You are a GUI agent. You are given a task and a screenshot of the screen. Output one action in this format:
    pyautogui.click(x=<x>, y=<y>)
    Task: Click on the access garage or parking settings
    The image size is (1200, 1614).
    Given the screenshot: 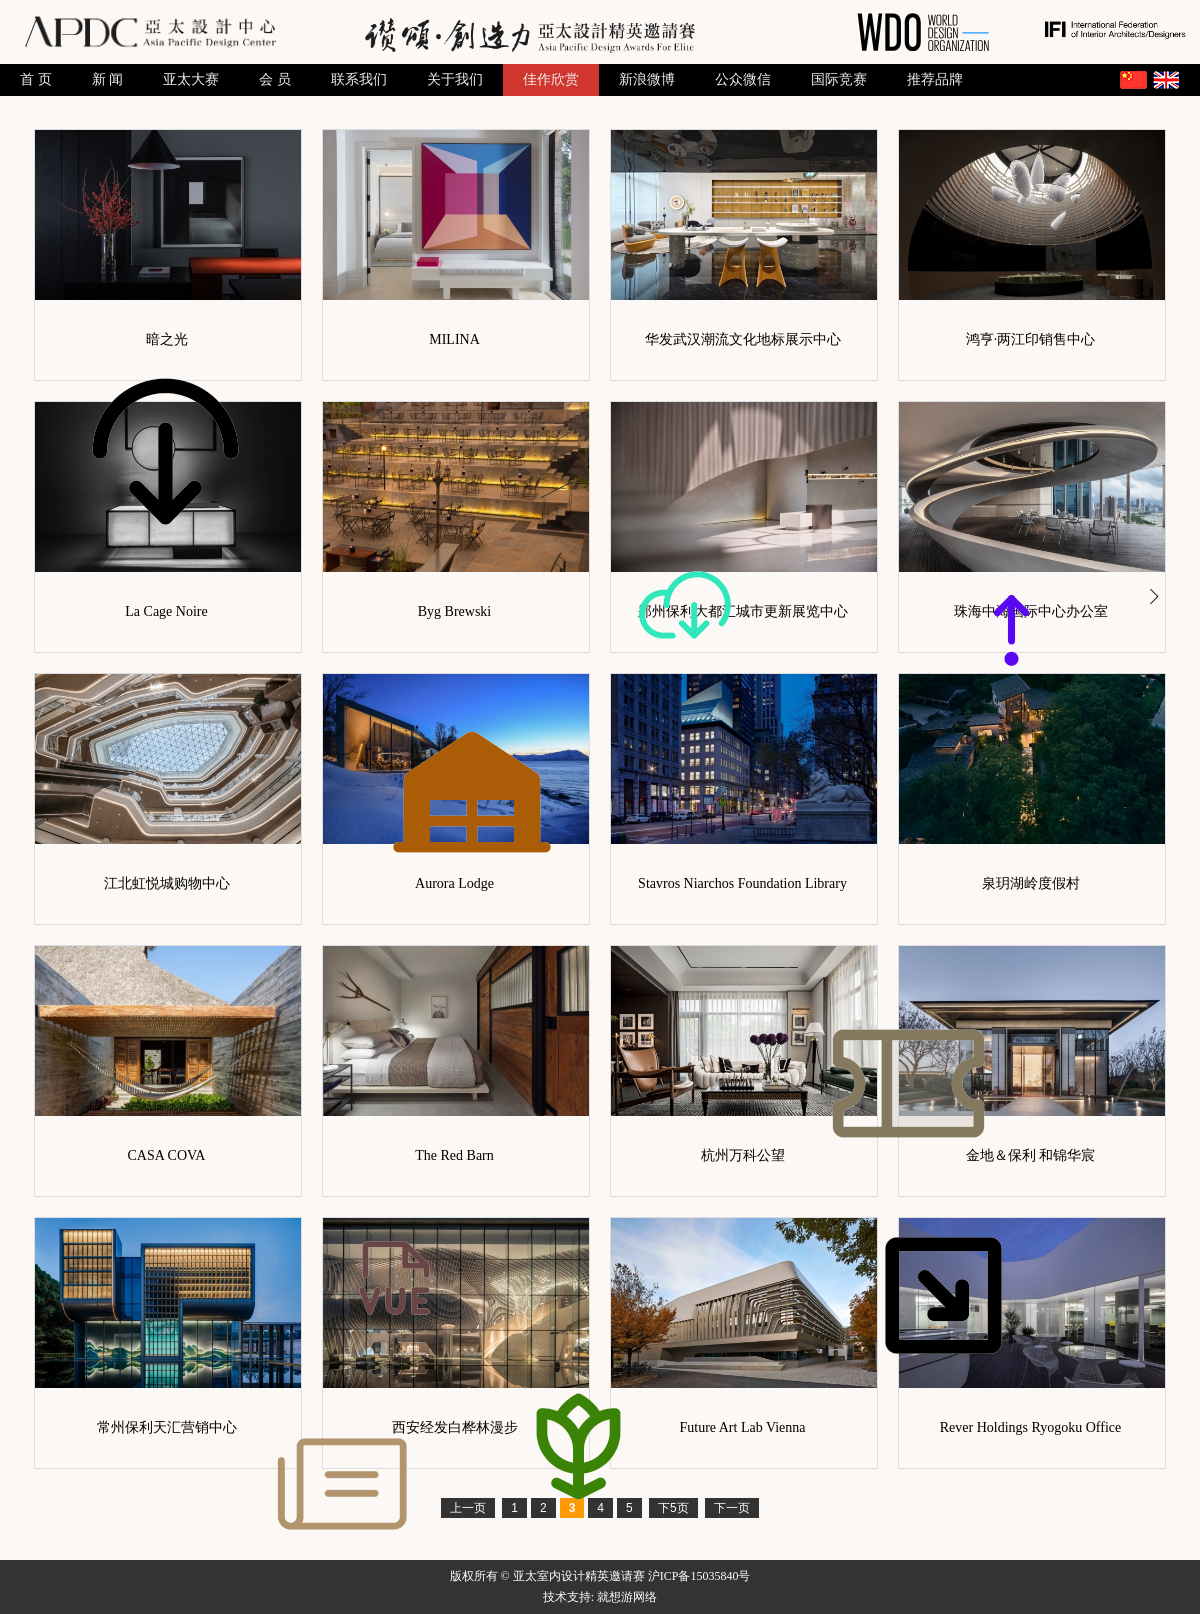 What is the action you would take?
    pyautogui.click(x=472, y=800)
    